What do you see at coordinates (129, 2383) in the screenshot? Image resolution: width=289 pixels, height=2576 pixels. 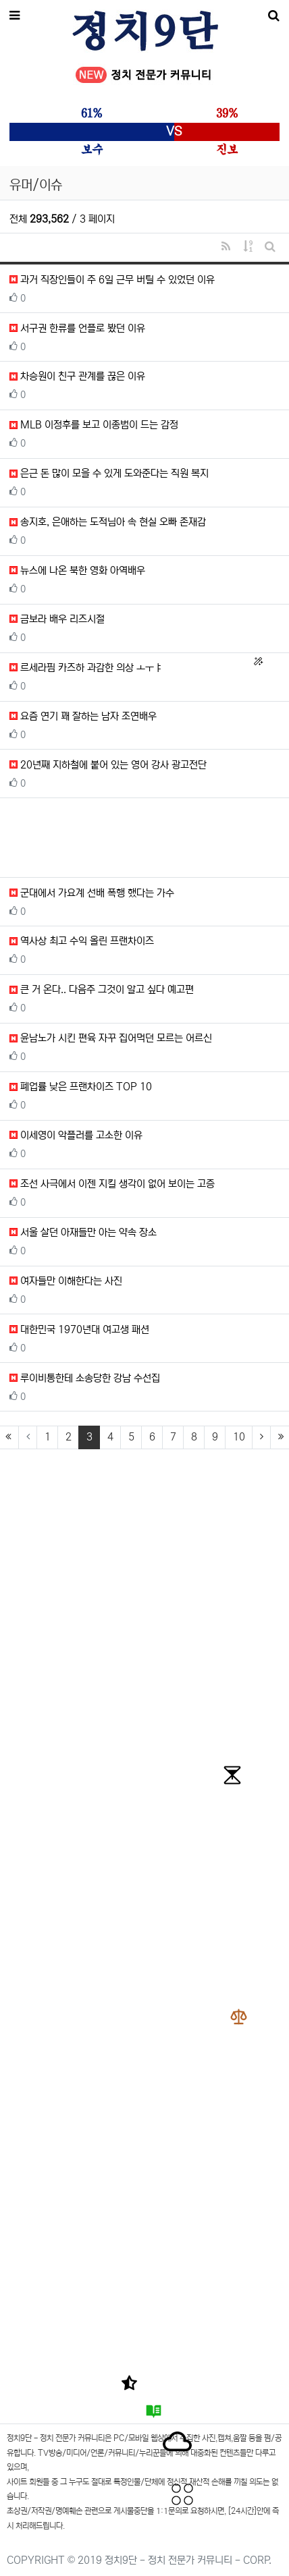 I see `indicates a partial or half-star rating` at bounding box center [129, 2383].